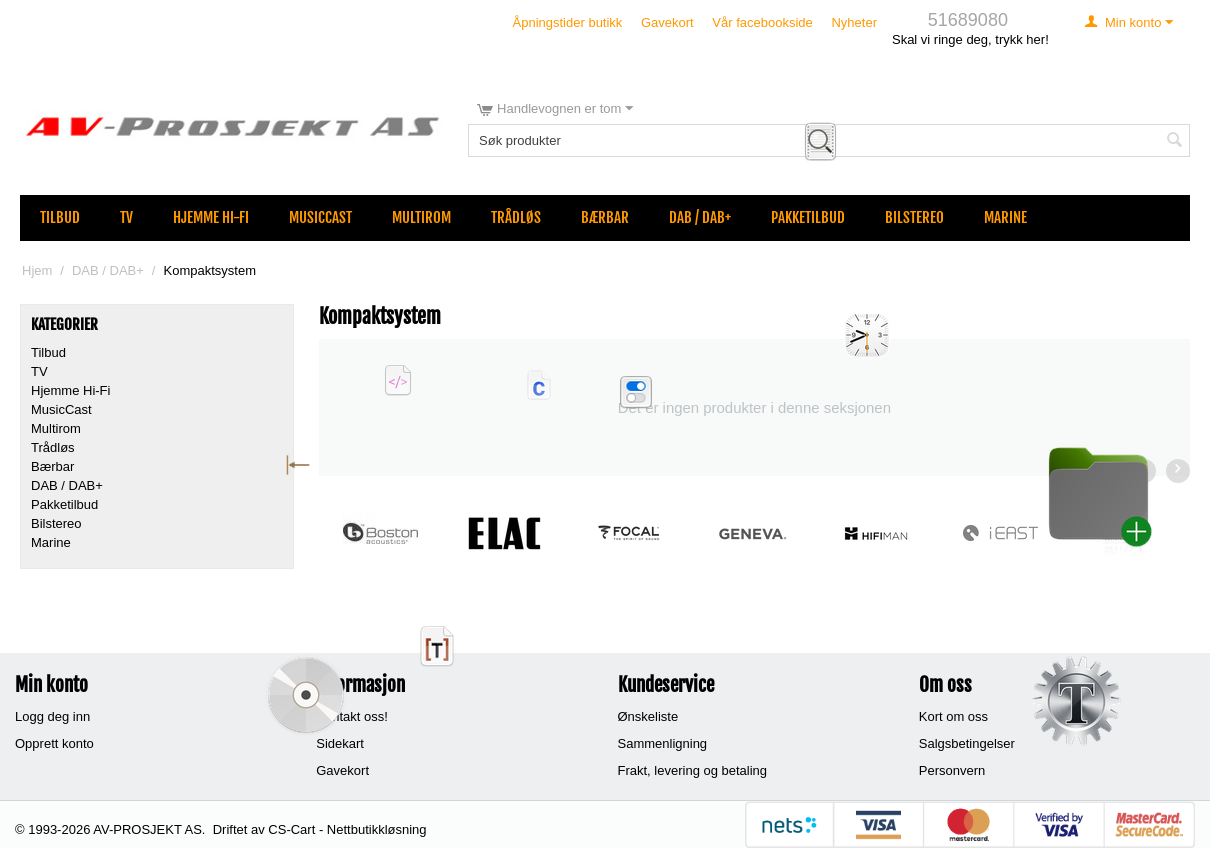 The image size is (1210, 848). What do you see at coordinates (1076, 701) in the screenshot?
I see `access text behavior settings in iMovie` at bounding box center [1076, 701].